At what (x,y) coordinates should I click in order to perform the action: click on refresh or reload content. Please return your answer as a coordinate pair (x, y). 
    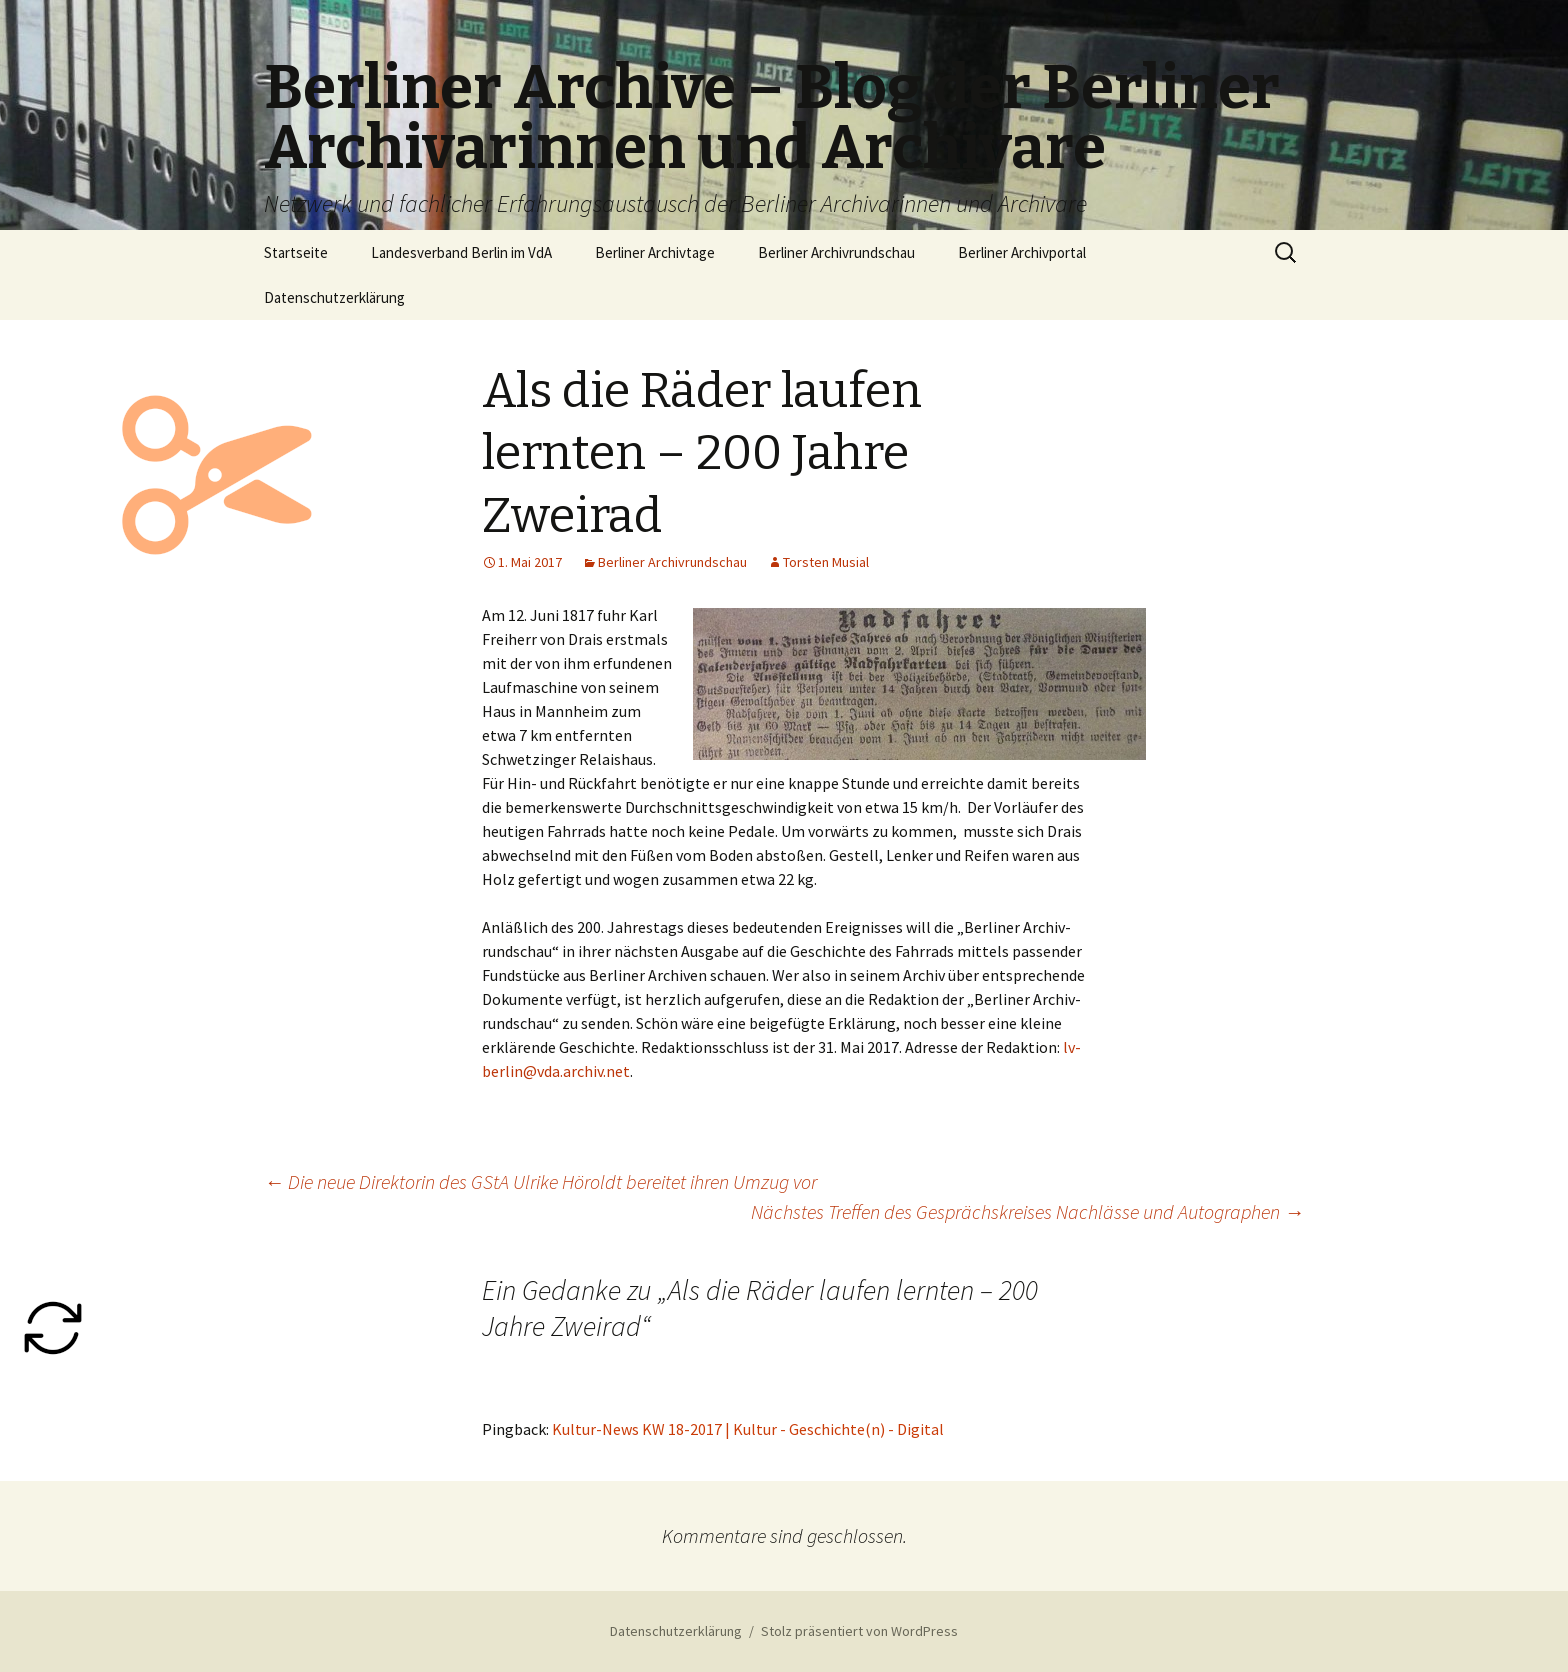
    Looking at the image, I should click on (53, 1328).